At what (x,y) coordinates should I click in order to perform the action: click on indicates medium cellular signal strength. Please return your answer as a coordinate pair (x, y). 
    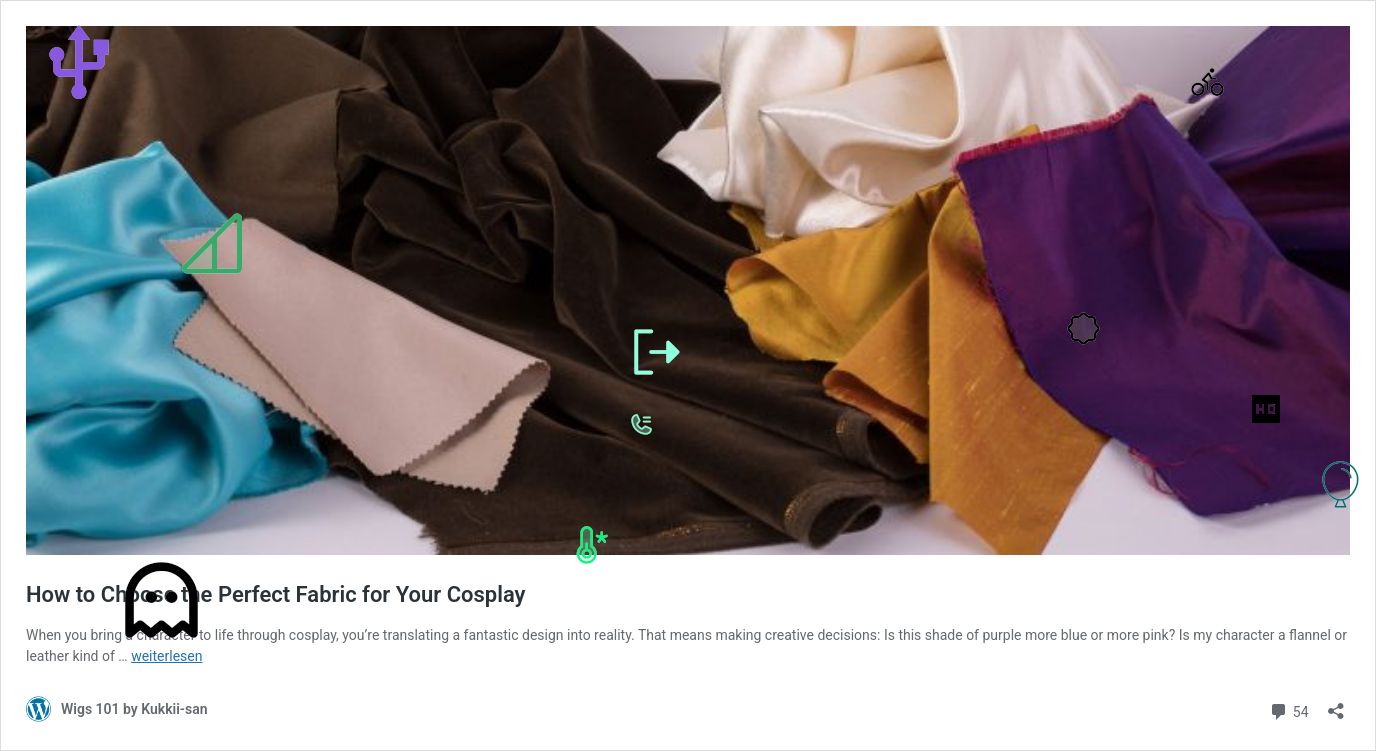
    Looking at the image, I should click on (217, 246).